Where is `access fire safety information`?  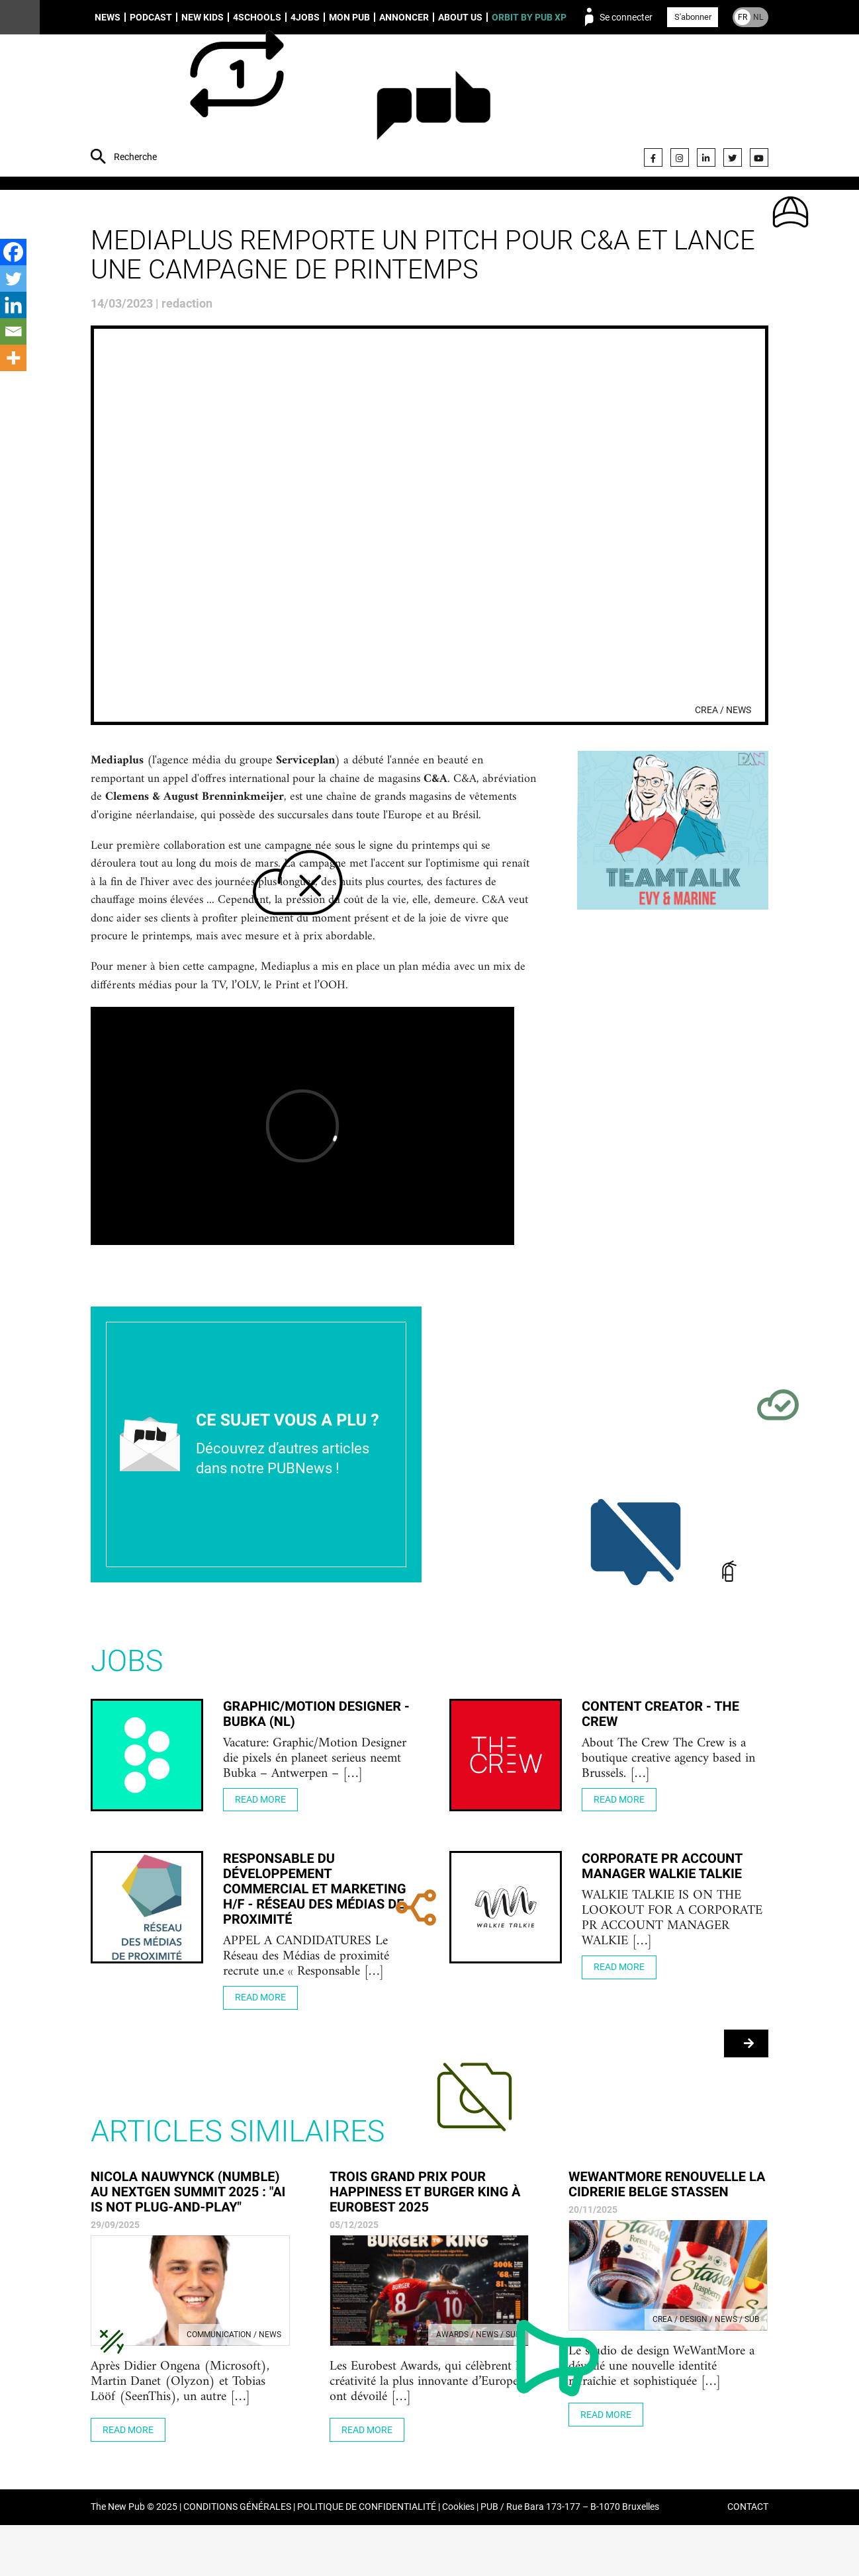
access fire safety information is located at coordinates (728, 1571).